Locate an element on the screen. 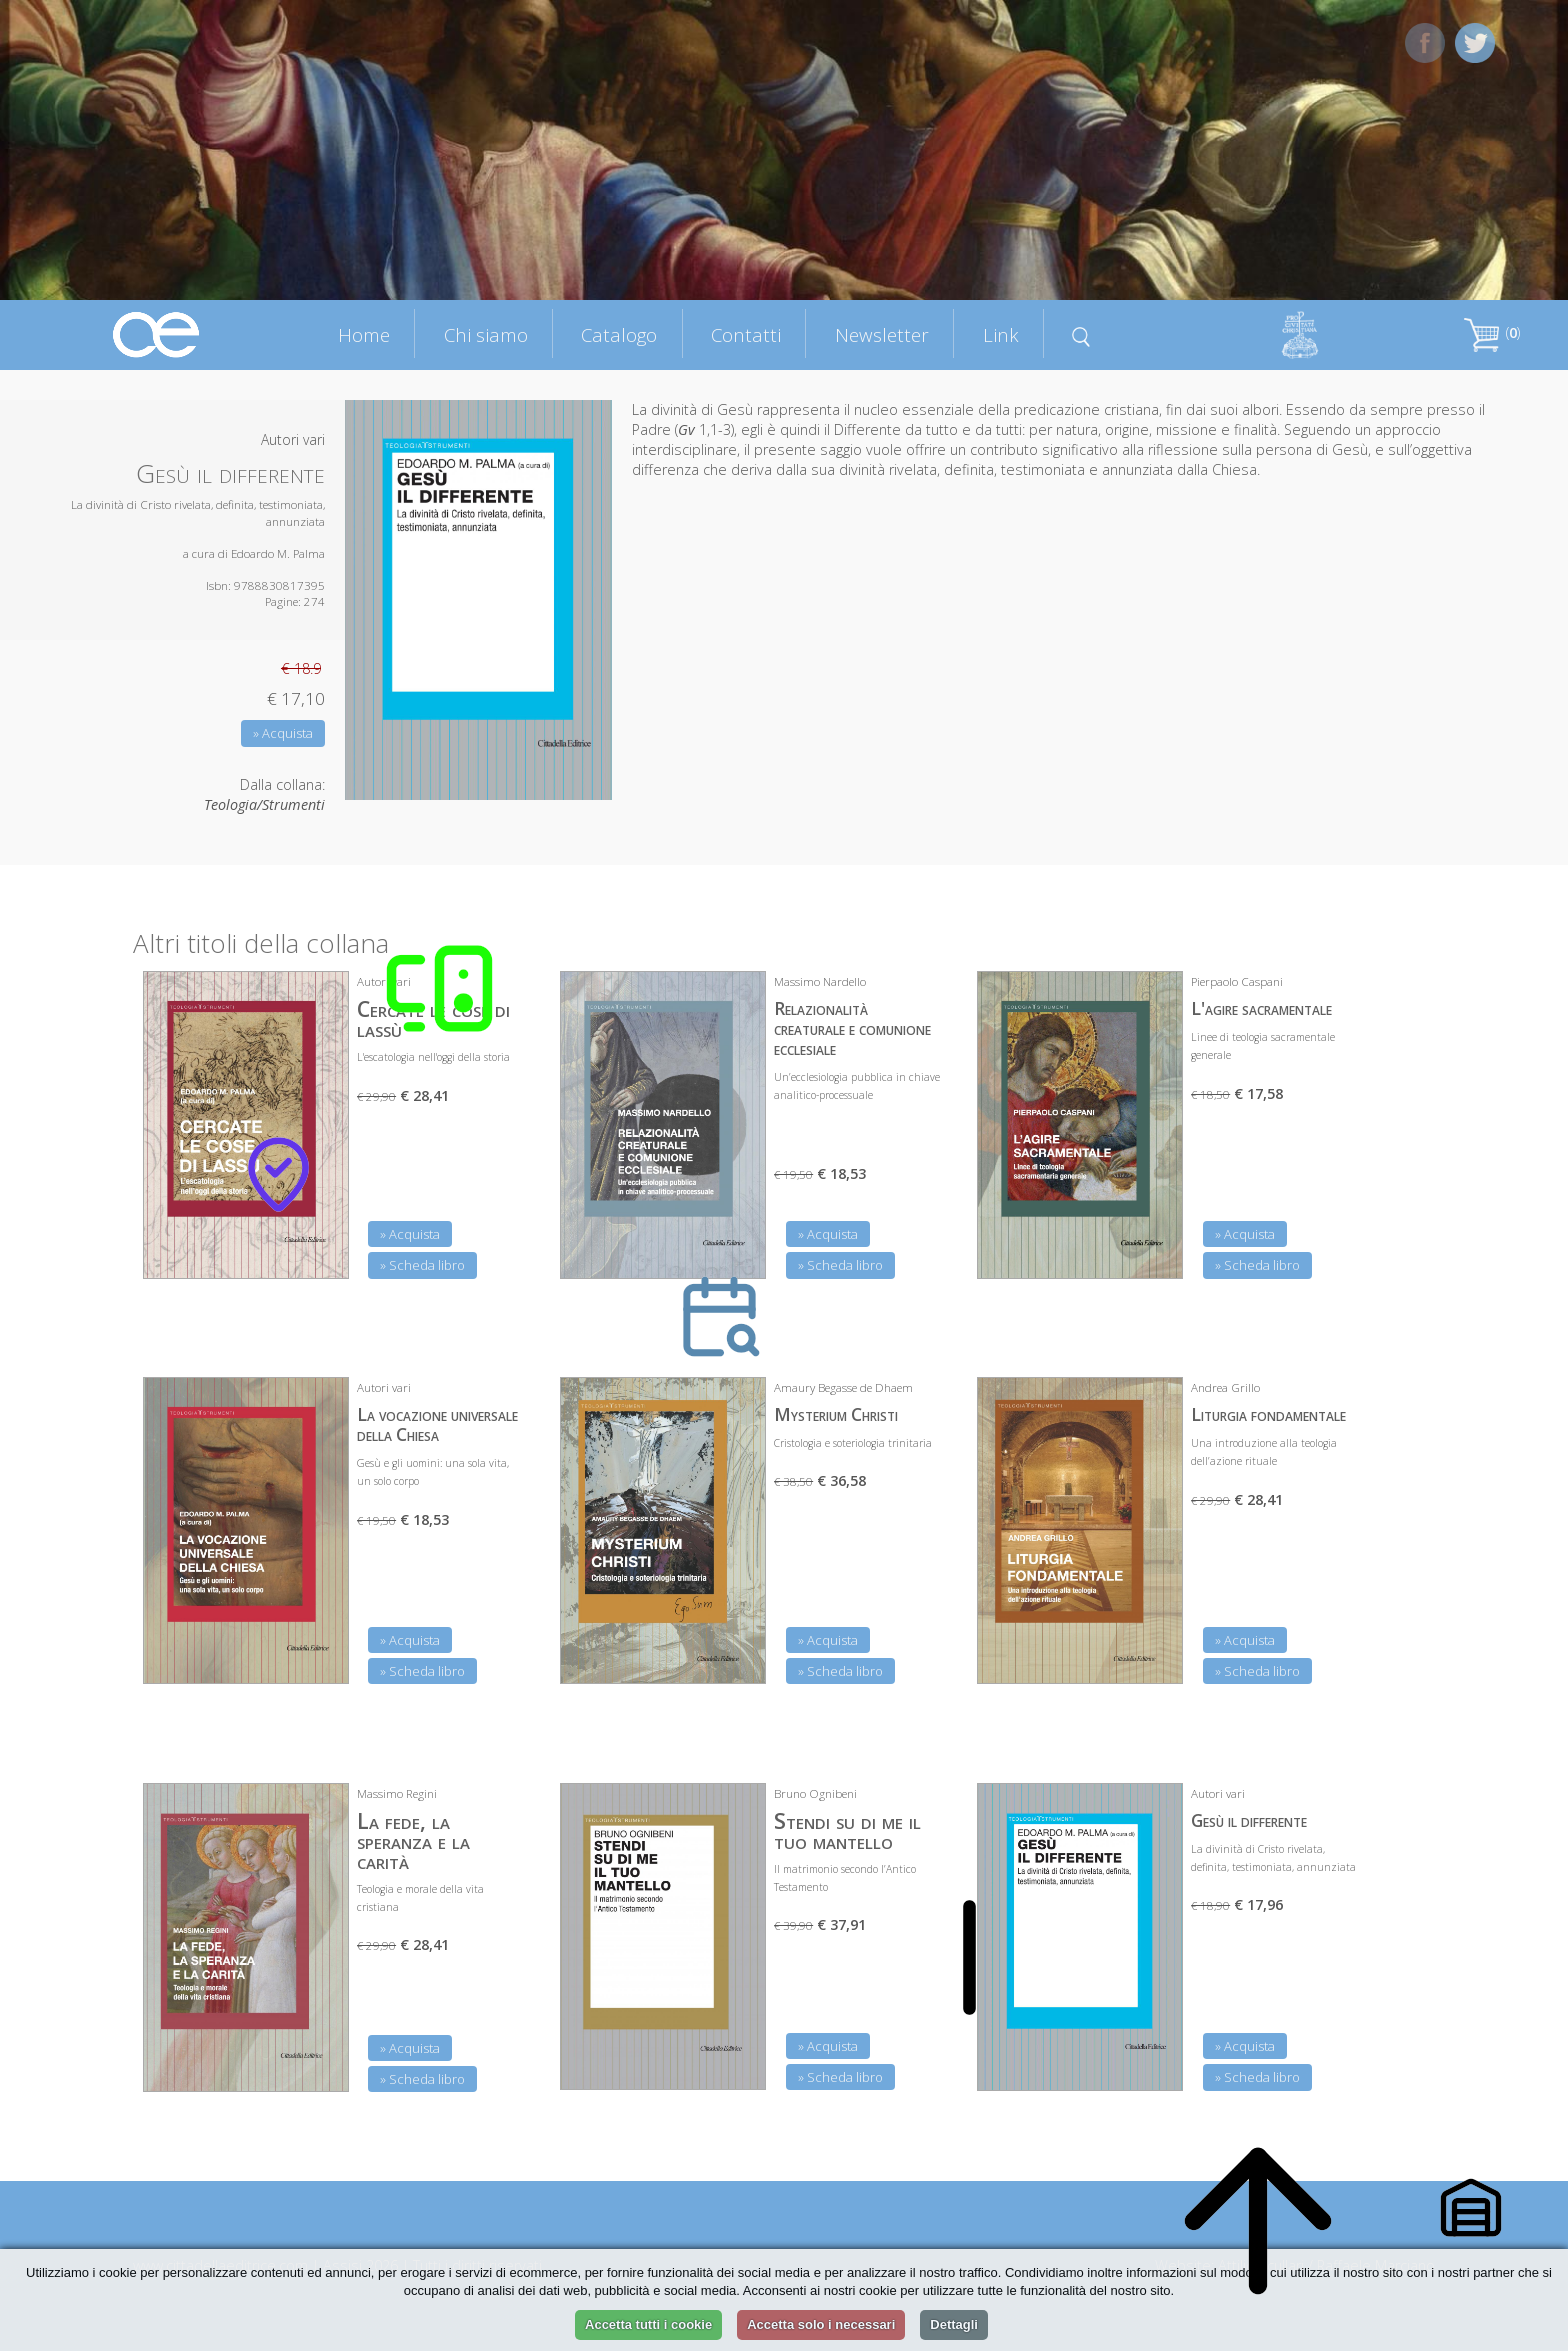 The image size is (1568, 2351). confirmed or verified location is located at coordinates (278, 1174).